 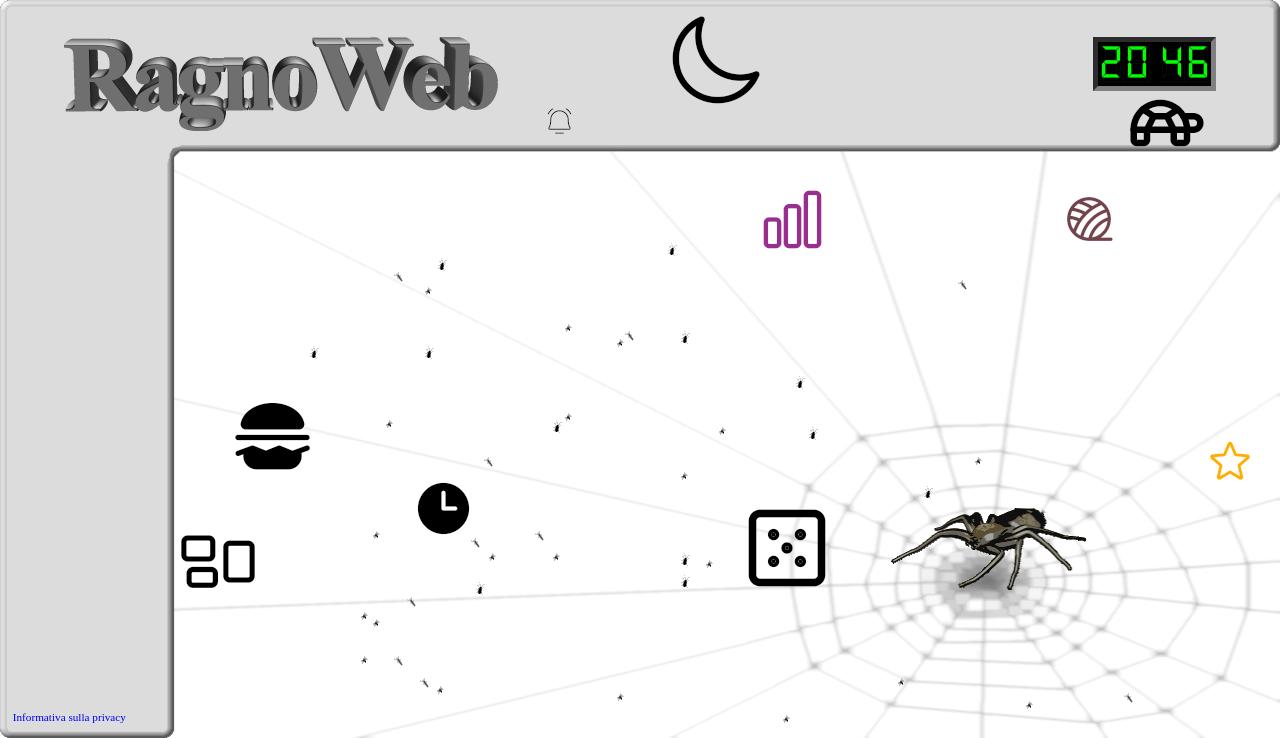 What do you see at coordinates (792, 219) in the screenshot?
I see `view analytics and statistics` at bounding box center [792, 219].